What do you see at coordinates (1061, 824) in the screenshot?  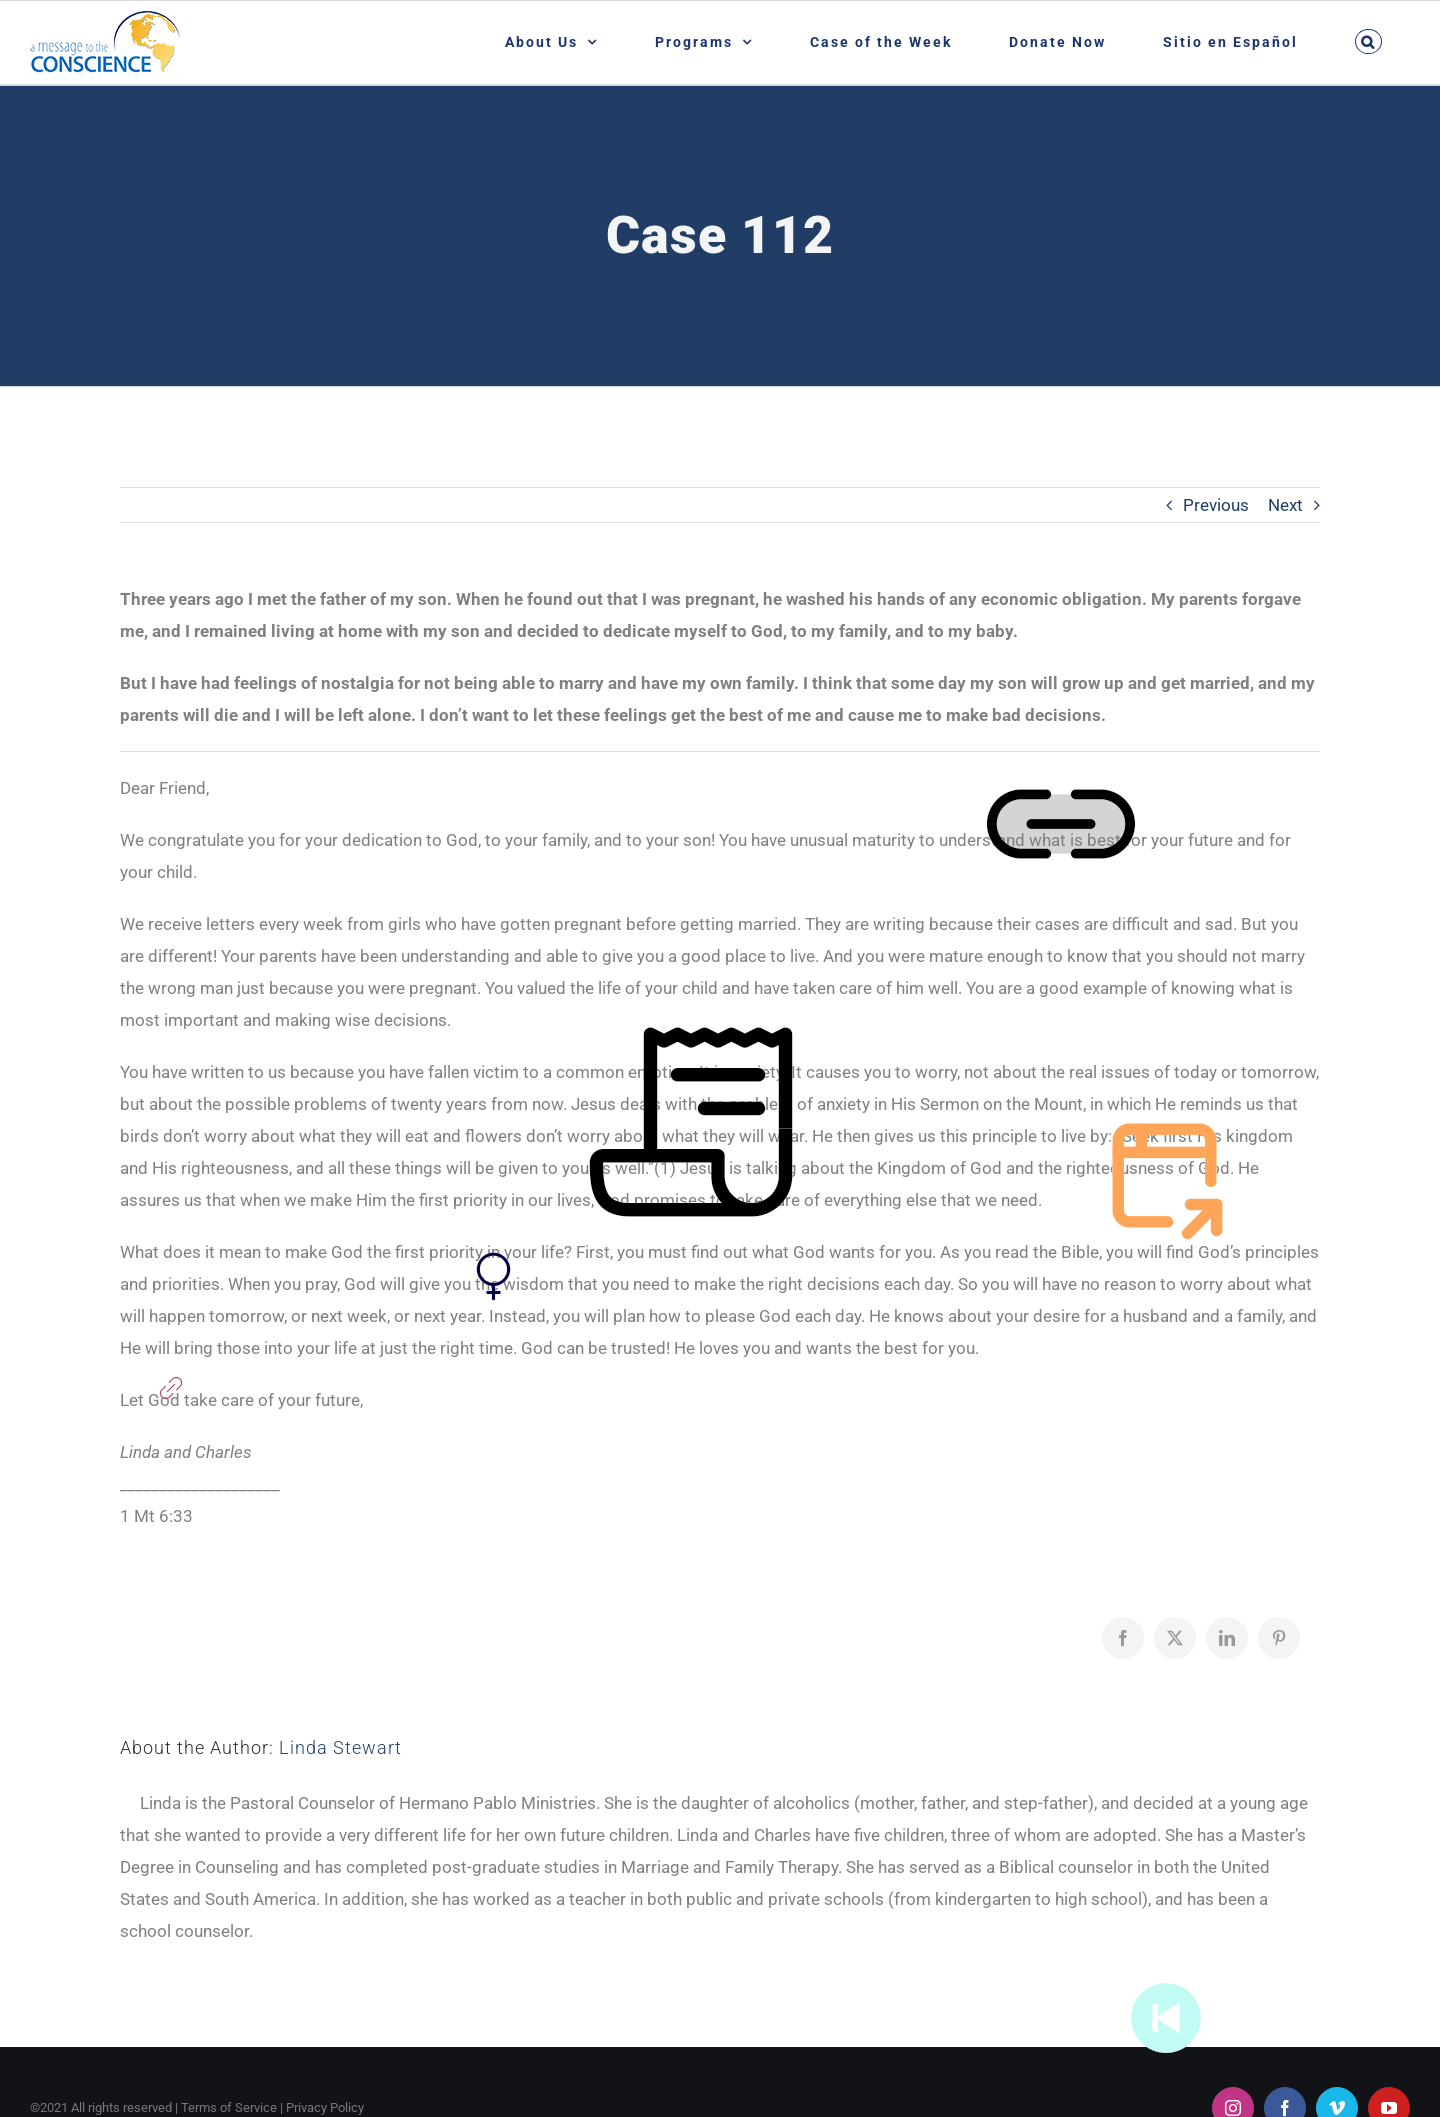 I see `copy or share a link` at bounding box center [1061, 824].